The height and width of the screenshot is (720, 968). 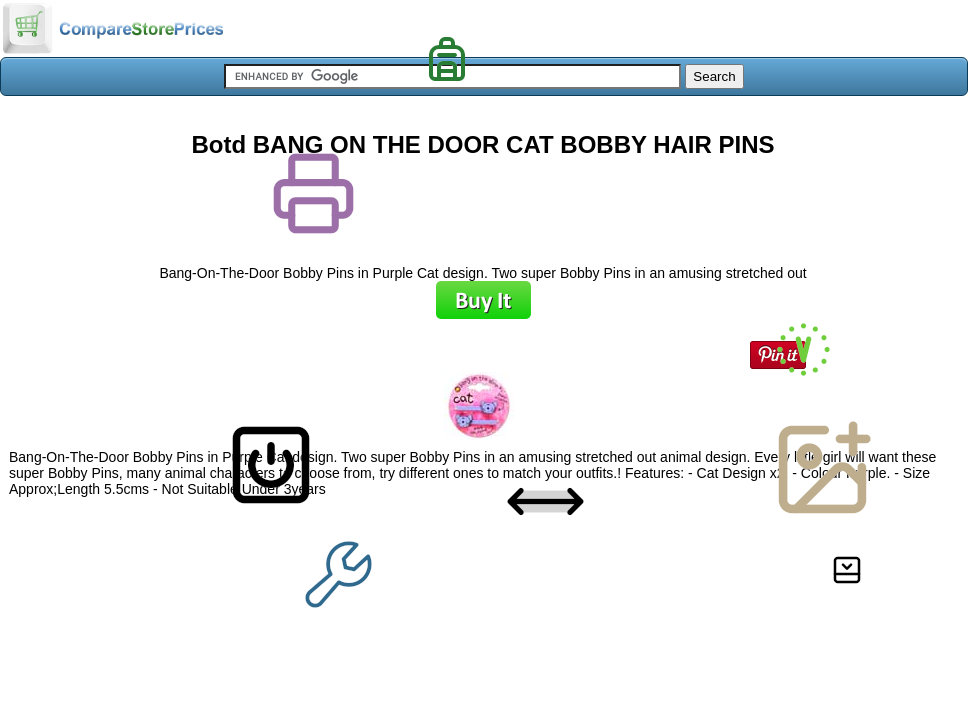 What do you see at coordinates (447, 59) in the screenshot?
I see `access your inventory or stored items` at bounding box center [447, 59].